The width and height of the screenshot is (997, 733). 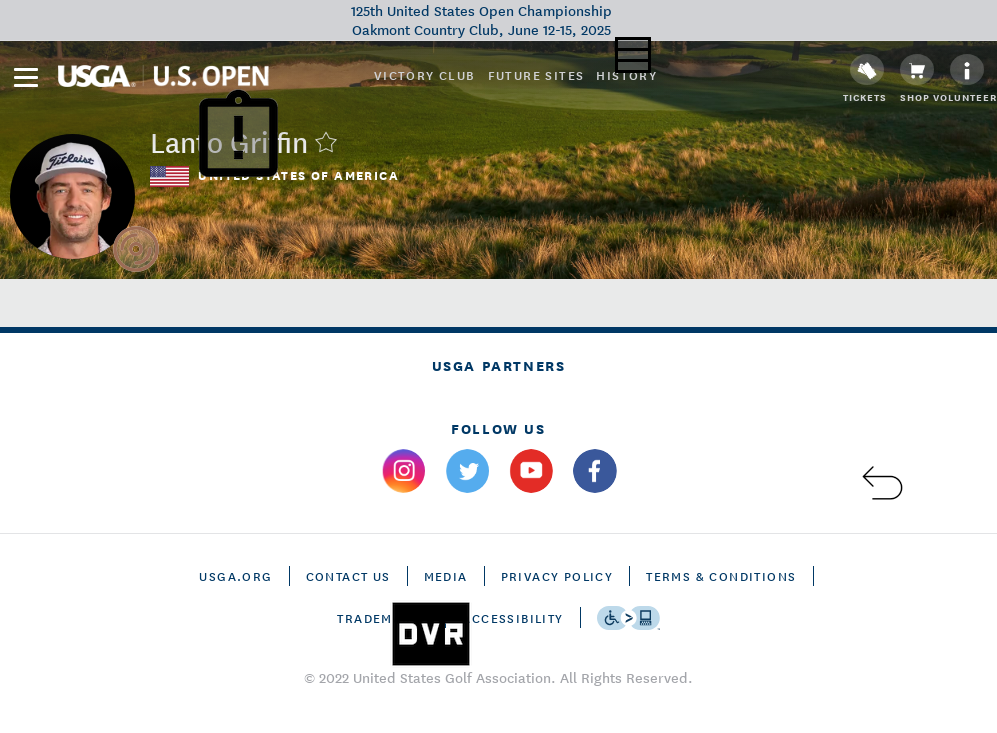 What do you see at coordinates (882, 484) in the screenshot?
I see `undo previous action` at bounding box center [882, 484].